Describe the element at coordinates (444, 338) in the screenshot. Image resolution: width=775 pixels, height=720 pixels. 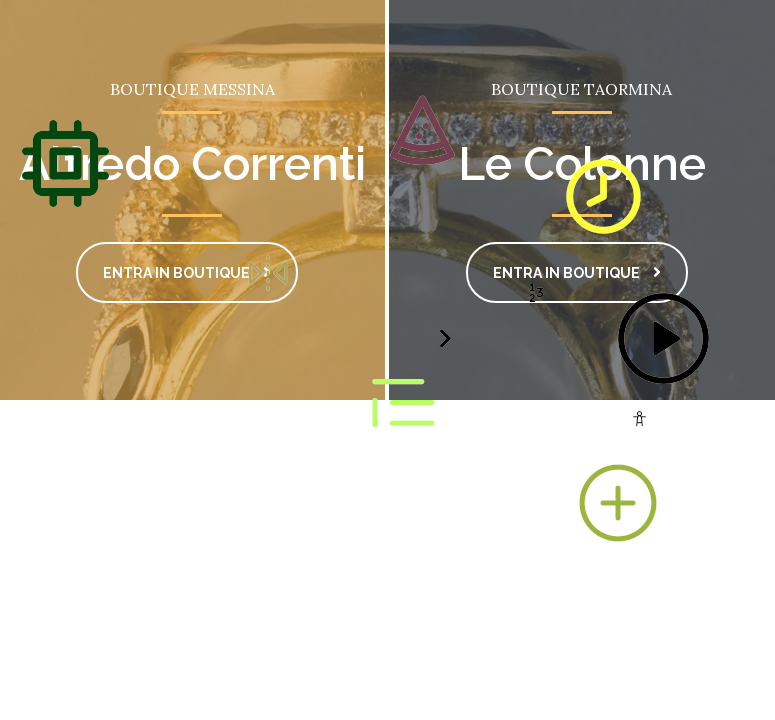
I see `navigate to the next item or page` at that location.